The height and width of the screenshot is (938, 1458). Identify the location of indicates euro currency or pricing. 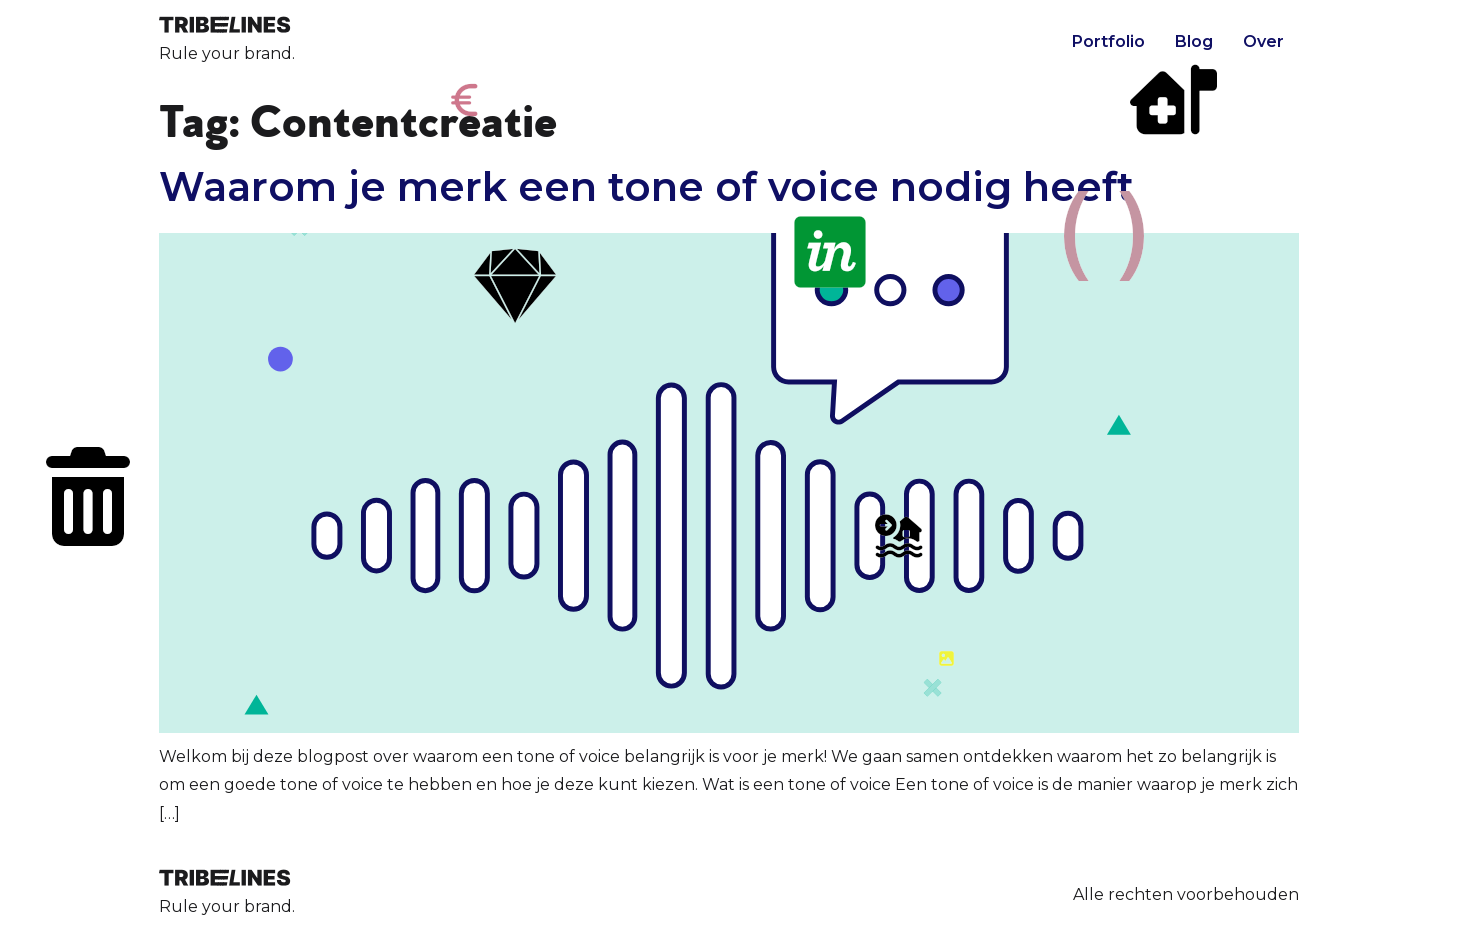
(466, 100).